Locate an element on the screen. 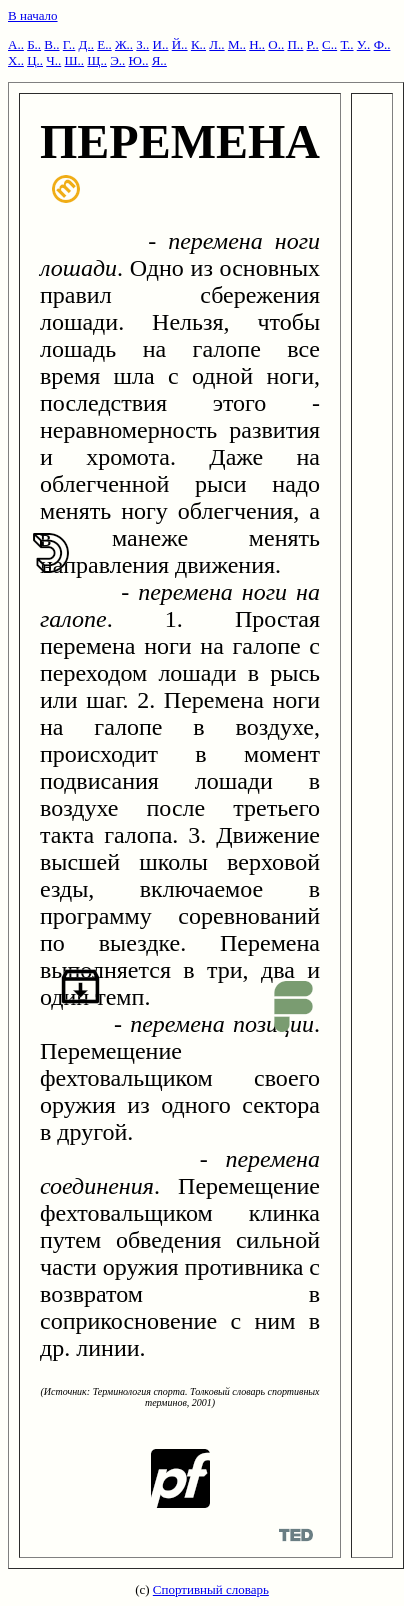 This screenshot has width=404, height=1606. open the TED app is located at coordinates (296, 1535).